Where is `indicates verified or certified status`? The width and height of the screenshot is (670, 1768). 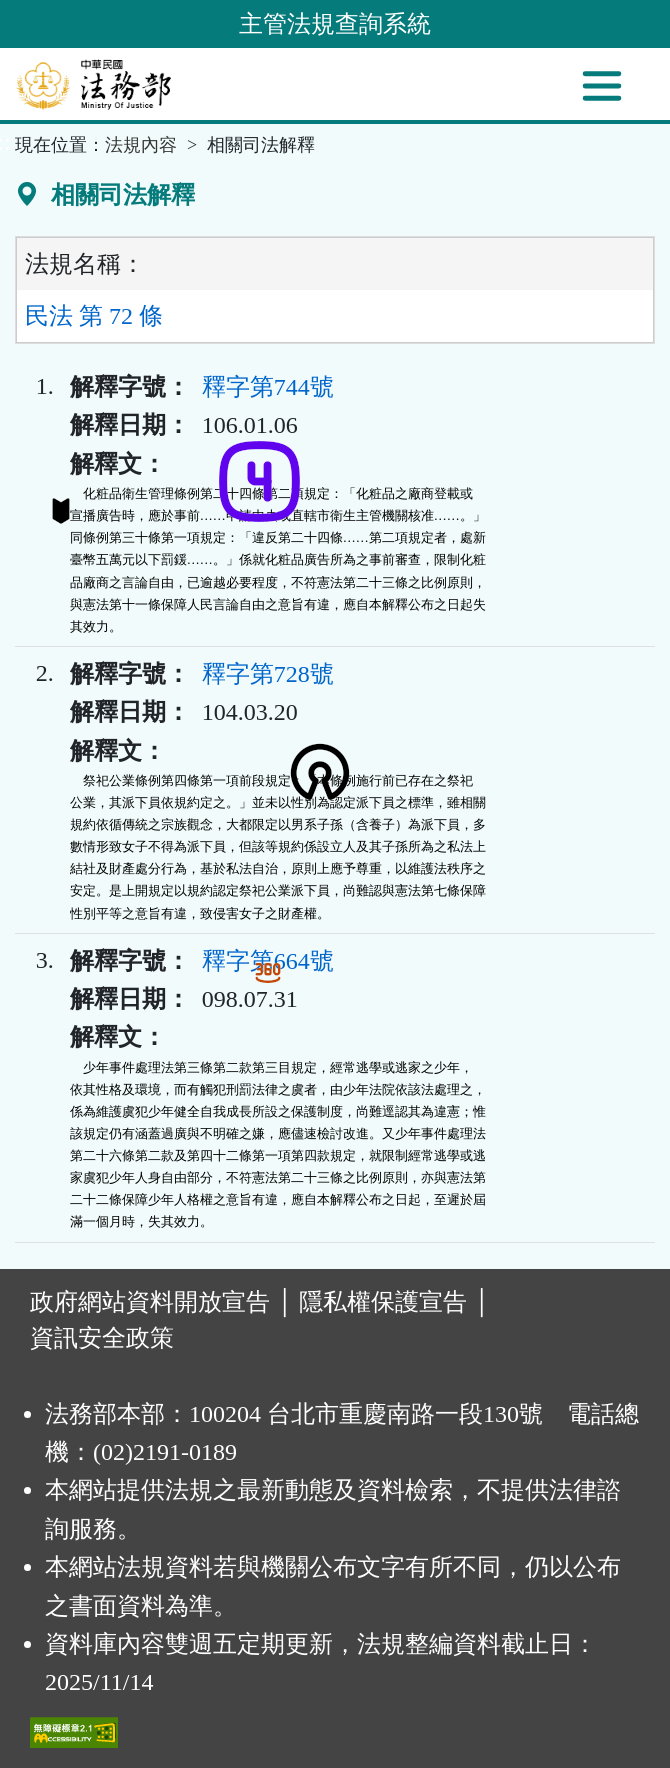 indicates verified or certified status is located at coordinates (61, 511).